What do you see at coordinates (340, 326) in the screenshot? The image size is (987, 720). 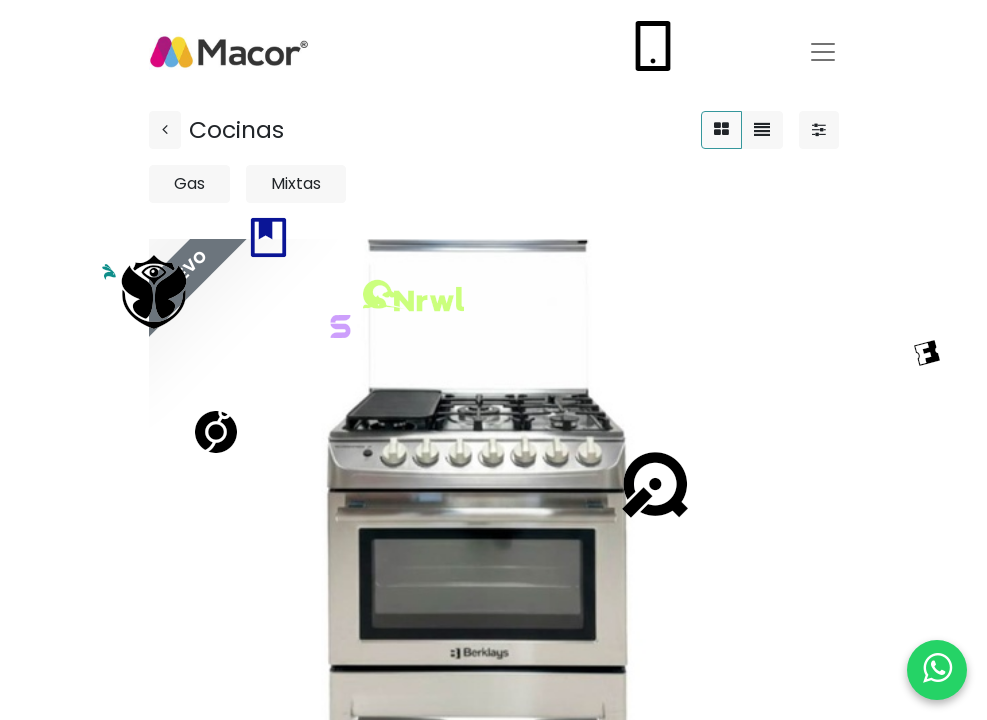 I see `Scrutinizer CI logo` at bounding box center [340, 326].